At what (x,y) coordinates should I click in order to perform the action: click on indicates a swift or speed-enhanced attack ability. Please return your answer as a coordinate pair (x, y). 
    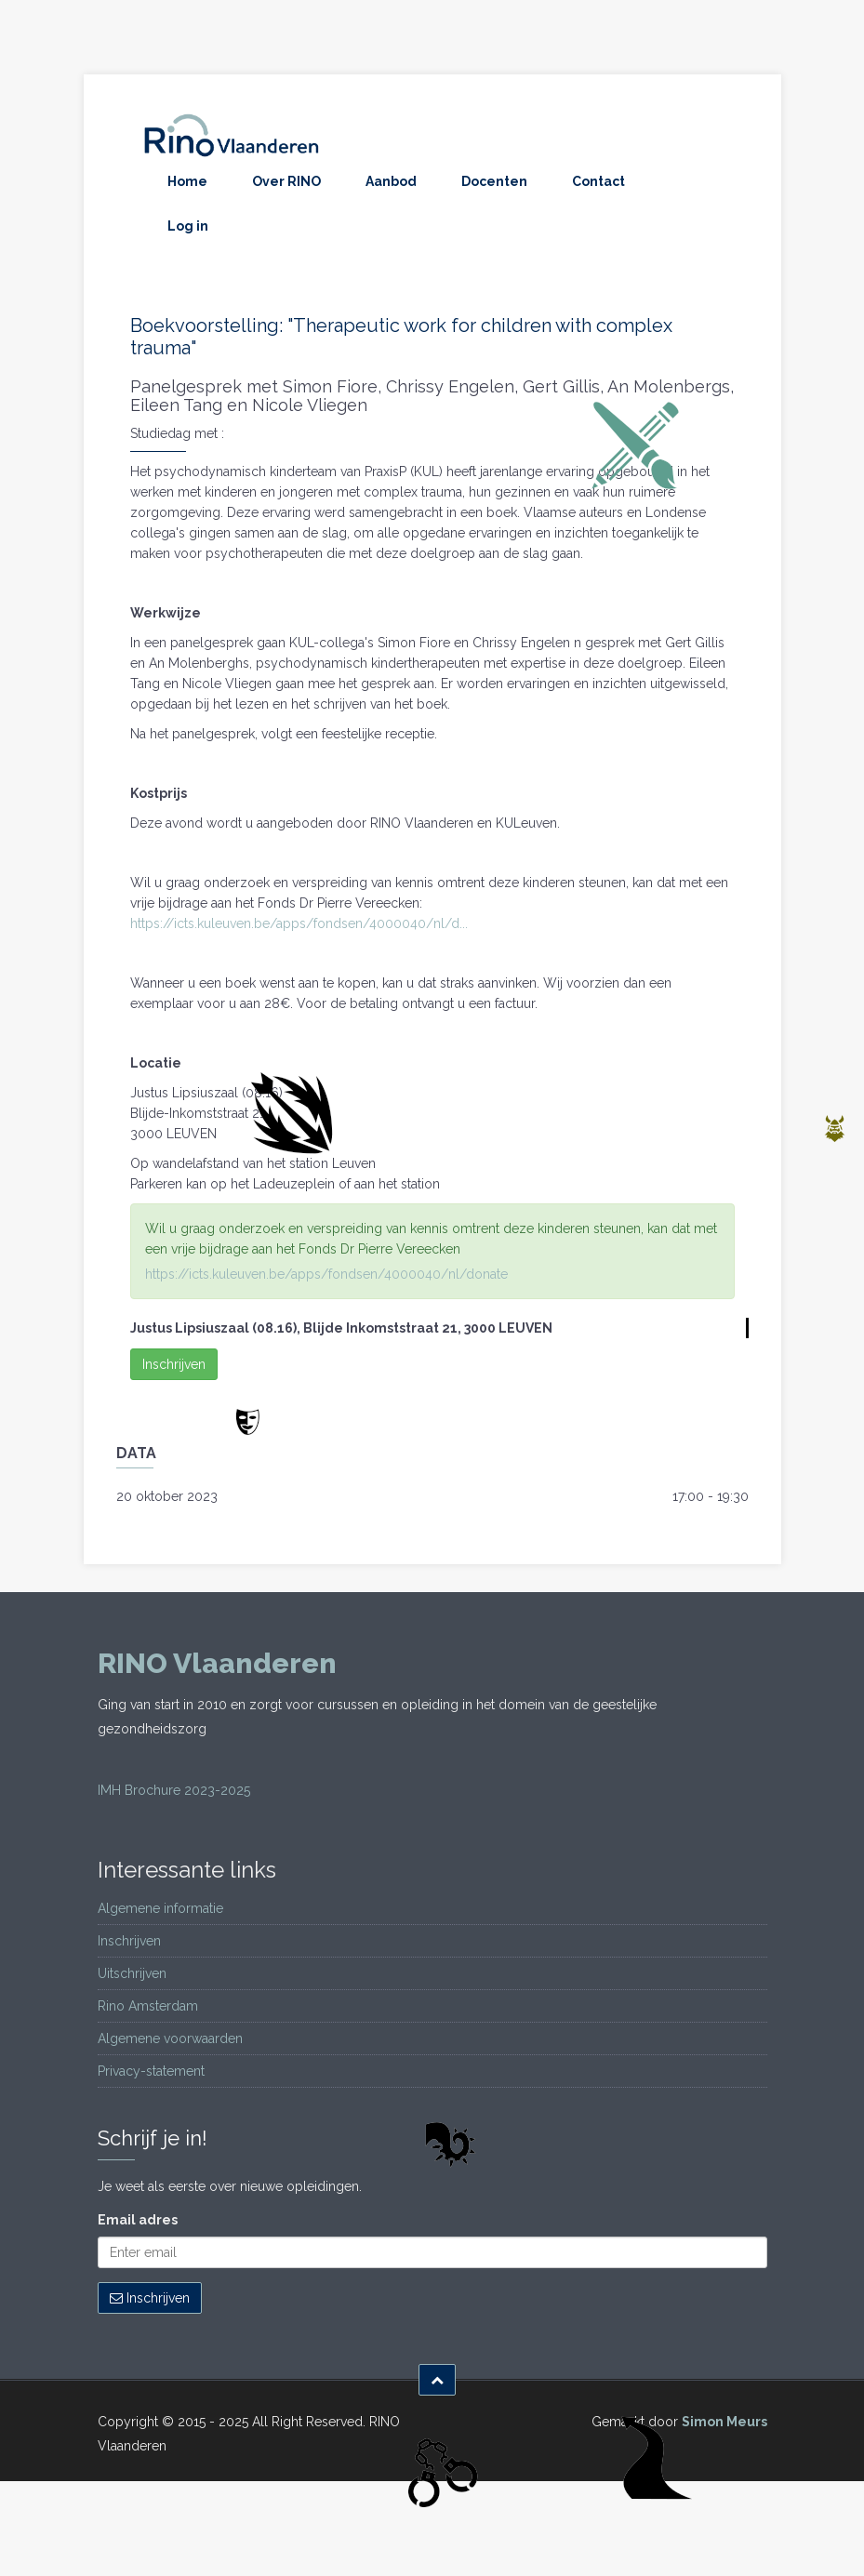
    Looking at the image, I should click on (292, 1113).